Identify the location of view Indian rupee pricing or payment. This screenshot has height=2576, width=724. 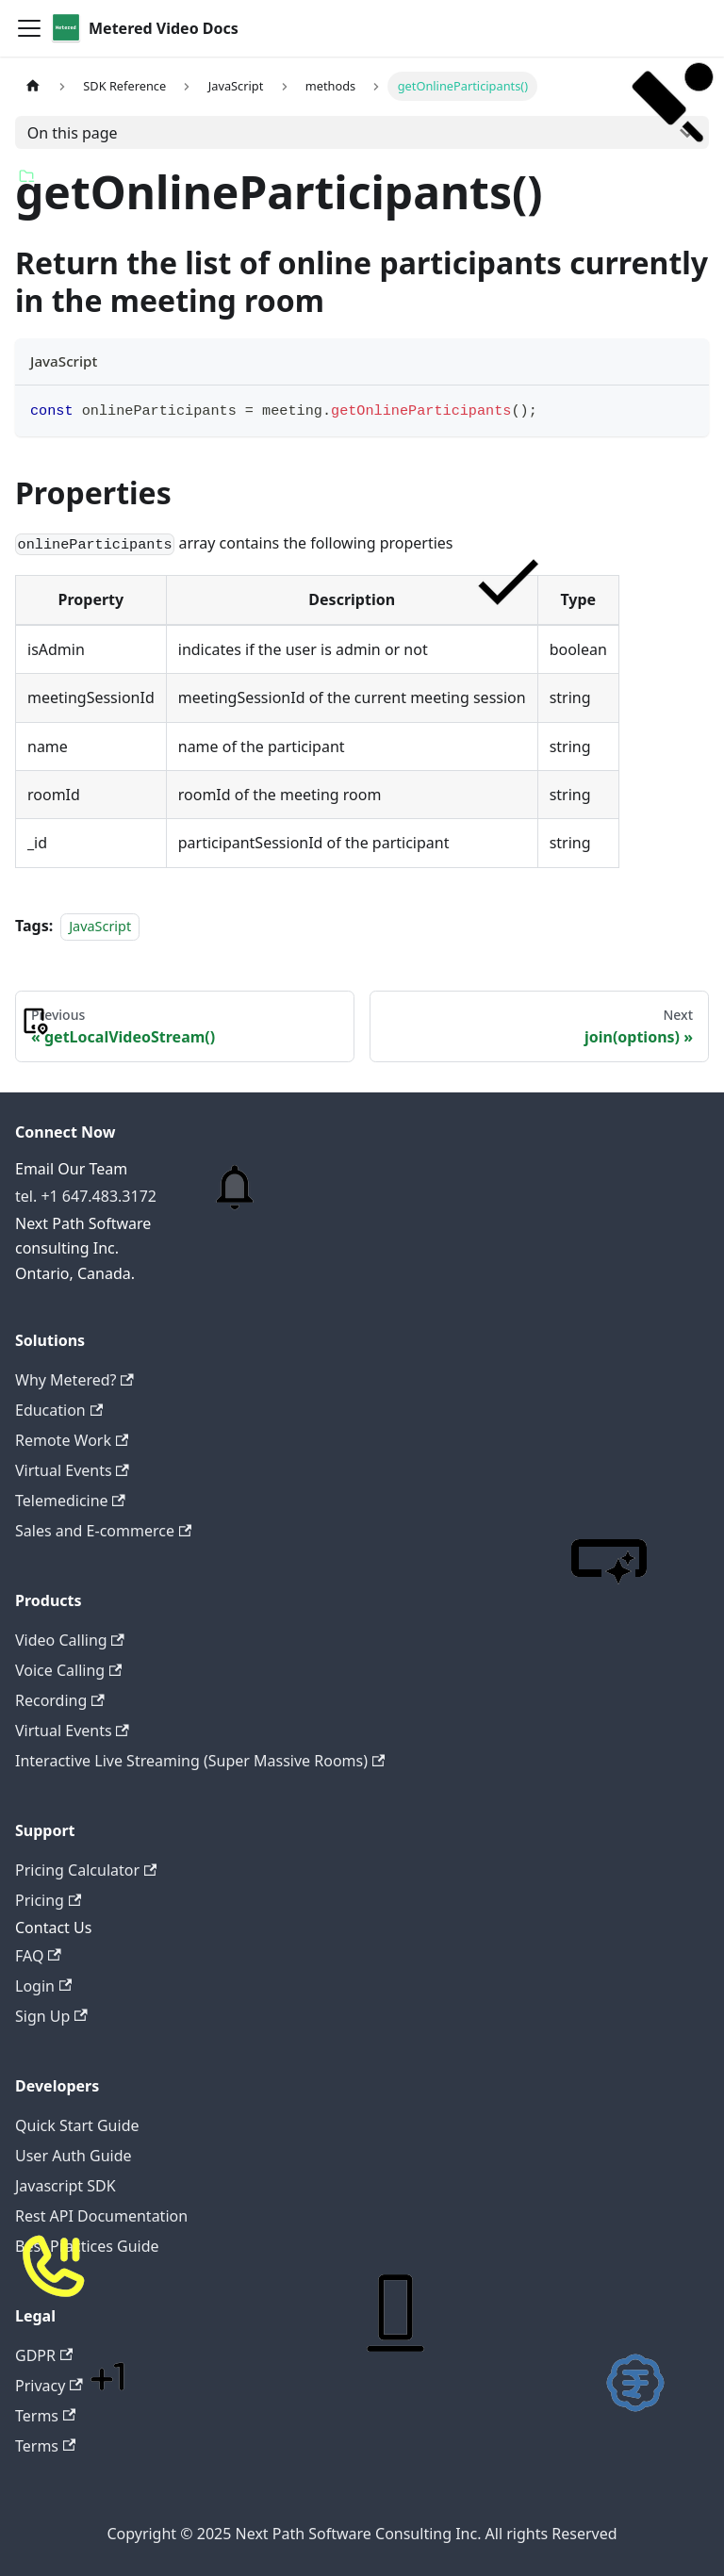
(635, 2383).